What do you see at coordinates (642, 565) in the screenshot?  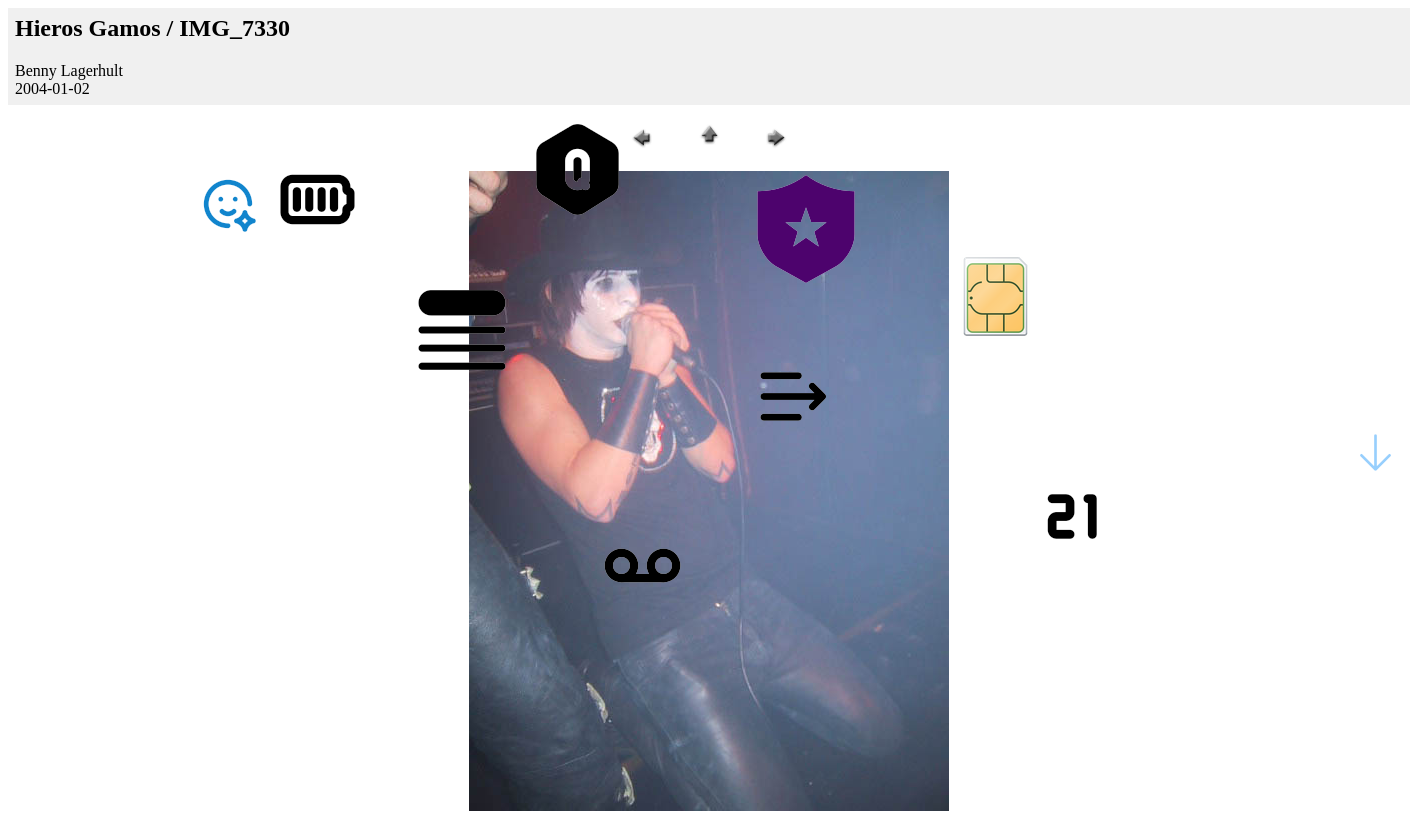 I see `access voicemail messages` at bounding box center [642, 565].